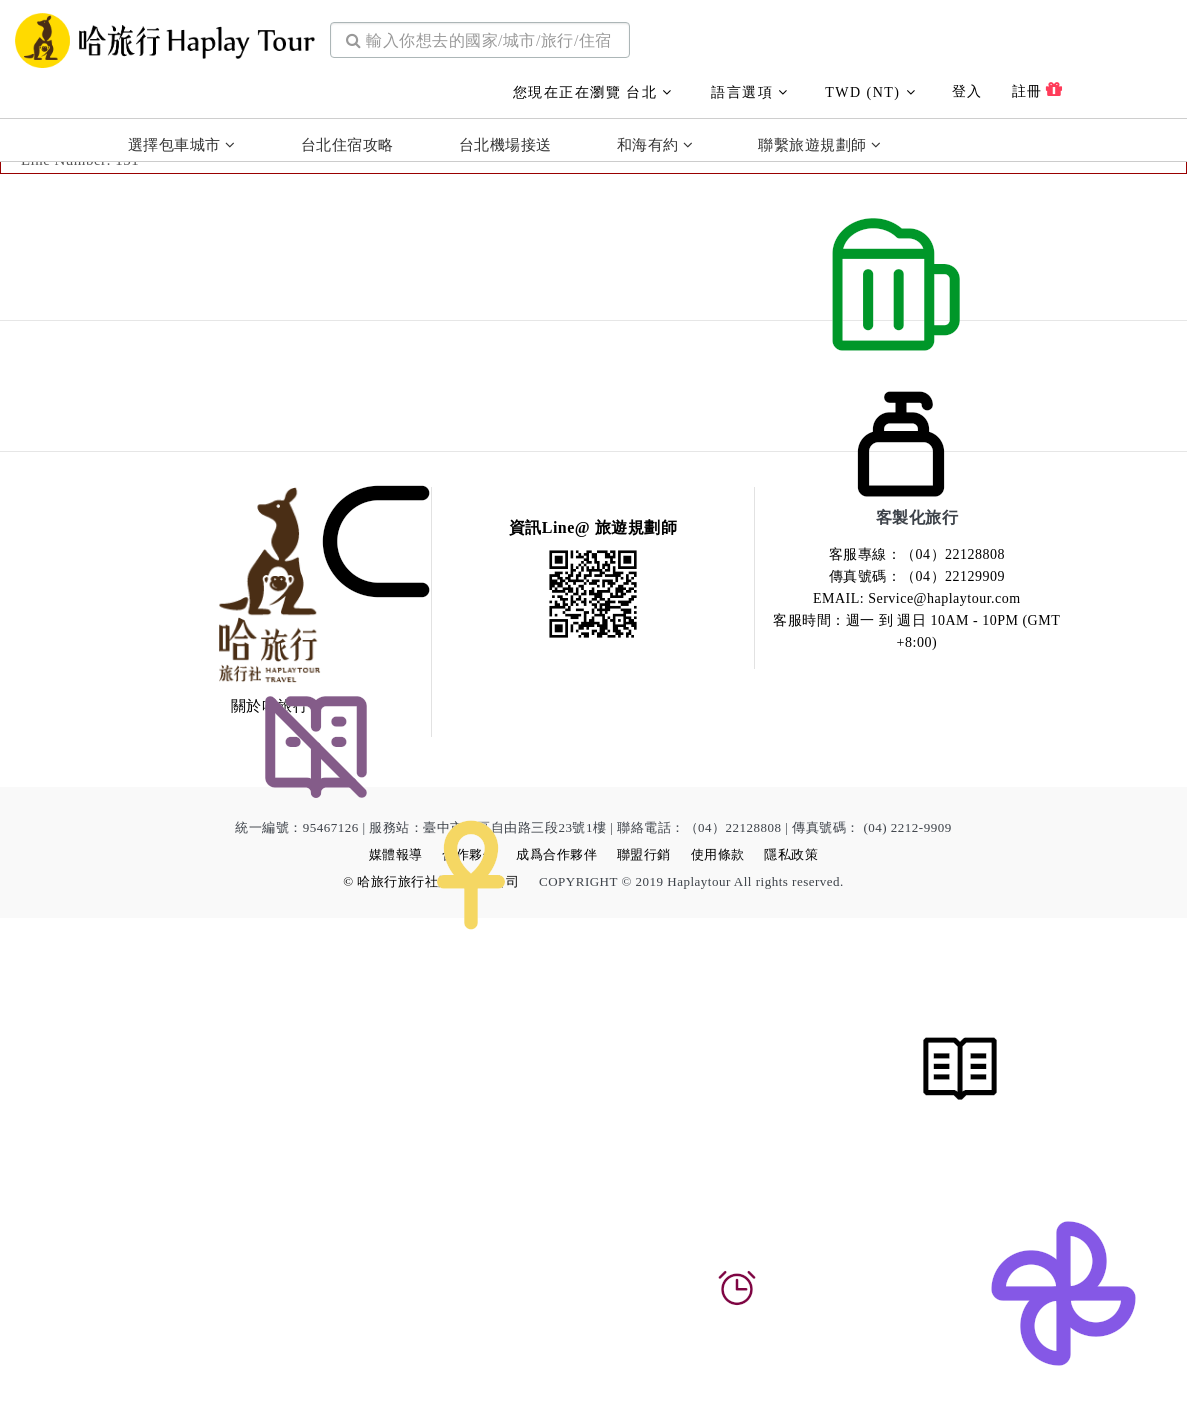 The width and height of the screenshot is (1187, 1416). What do you see at coordinates (888, 289) in the screenshot?
I see `browse nearby bars or breweries` at bounding box center [888, 289].